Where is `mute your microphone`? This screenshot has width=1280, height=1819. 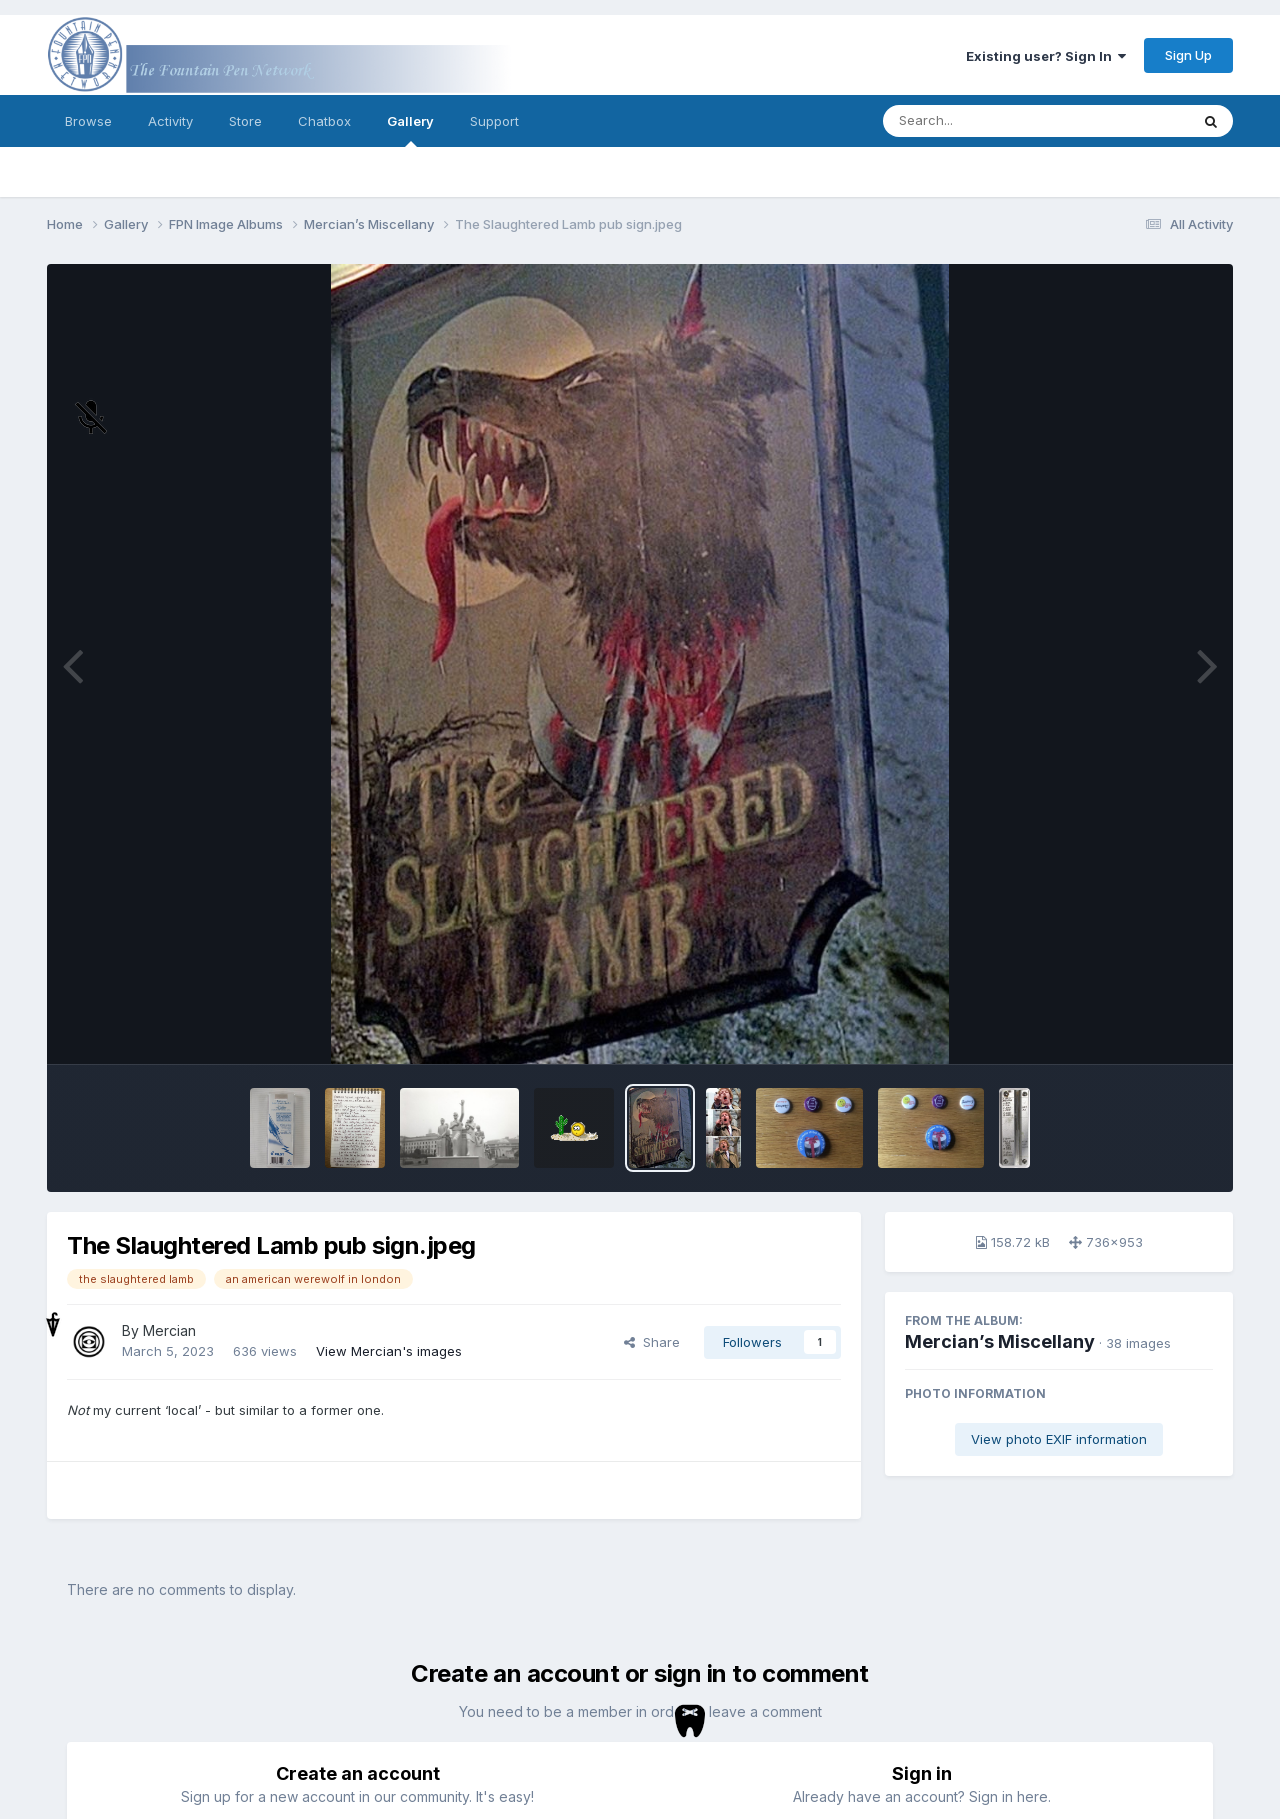
mute your microphone is located at coordinates (91, 418).